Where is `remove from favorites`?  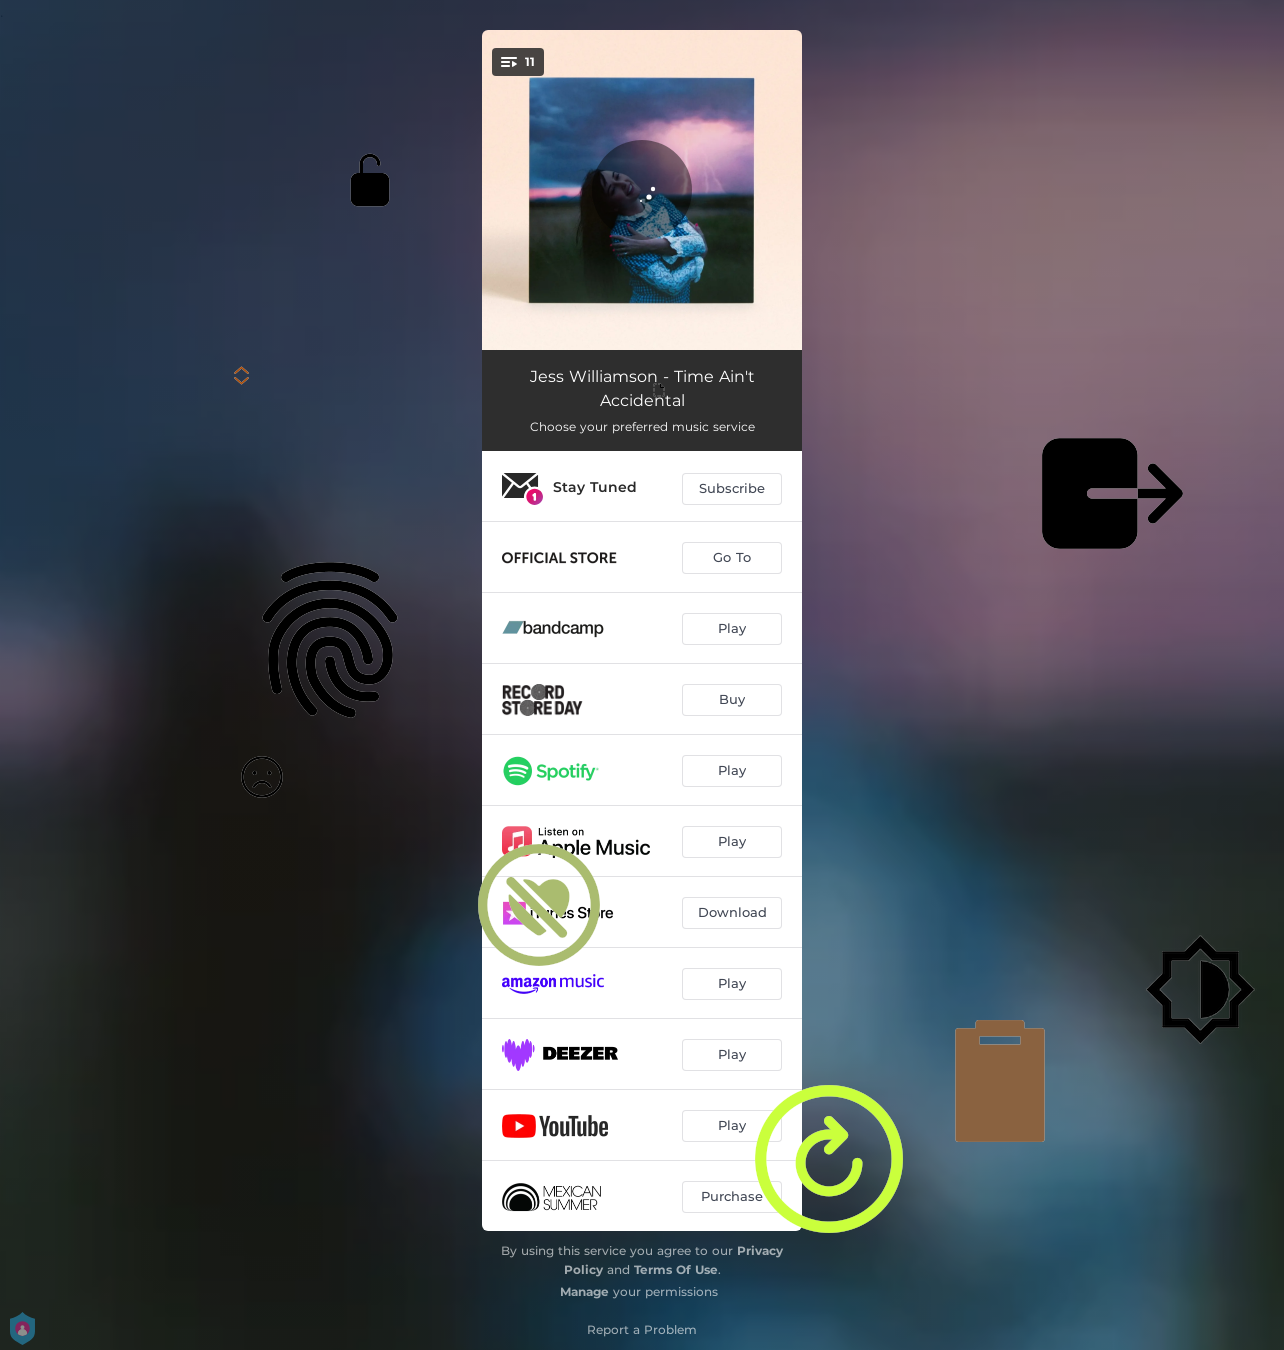 remove from favorites is located at coordinates (539, 905).